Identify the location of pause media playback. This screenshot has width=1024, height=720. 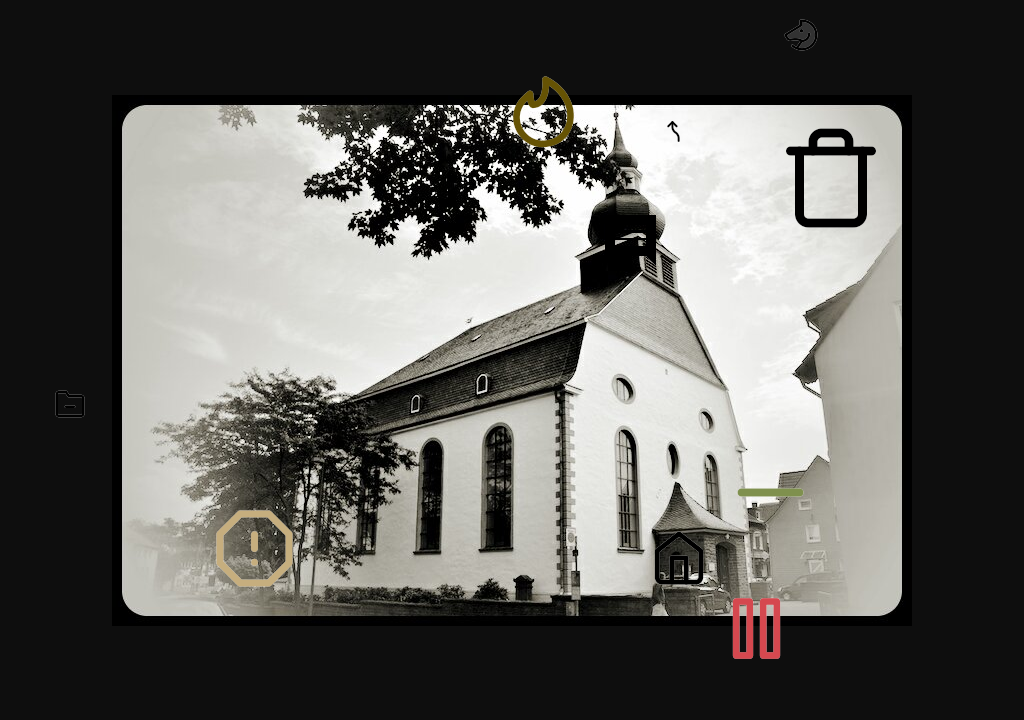
(756, 628).